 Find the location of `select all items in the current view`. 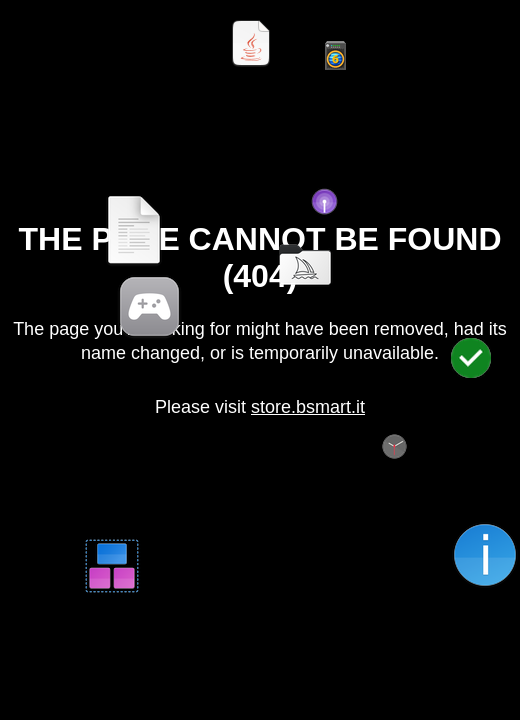

select all items in the current view is located at coordinates (112, 566).